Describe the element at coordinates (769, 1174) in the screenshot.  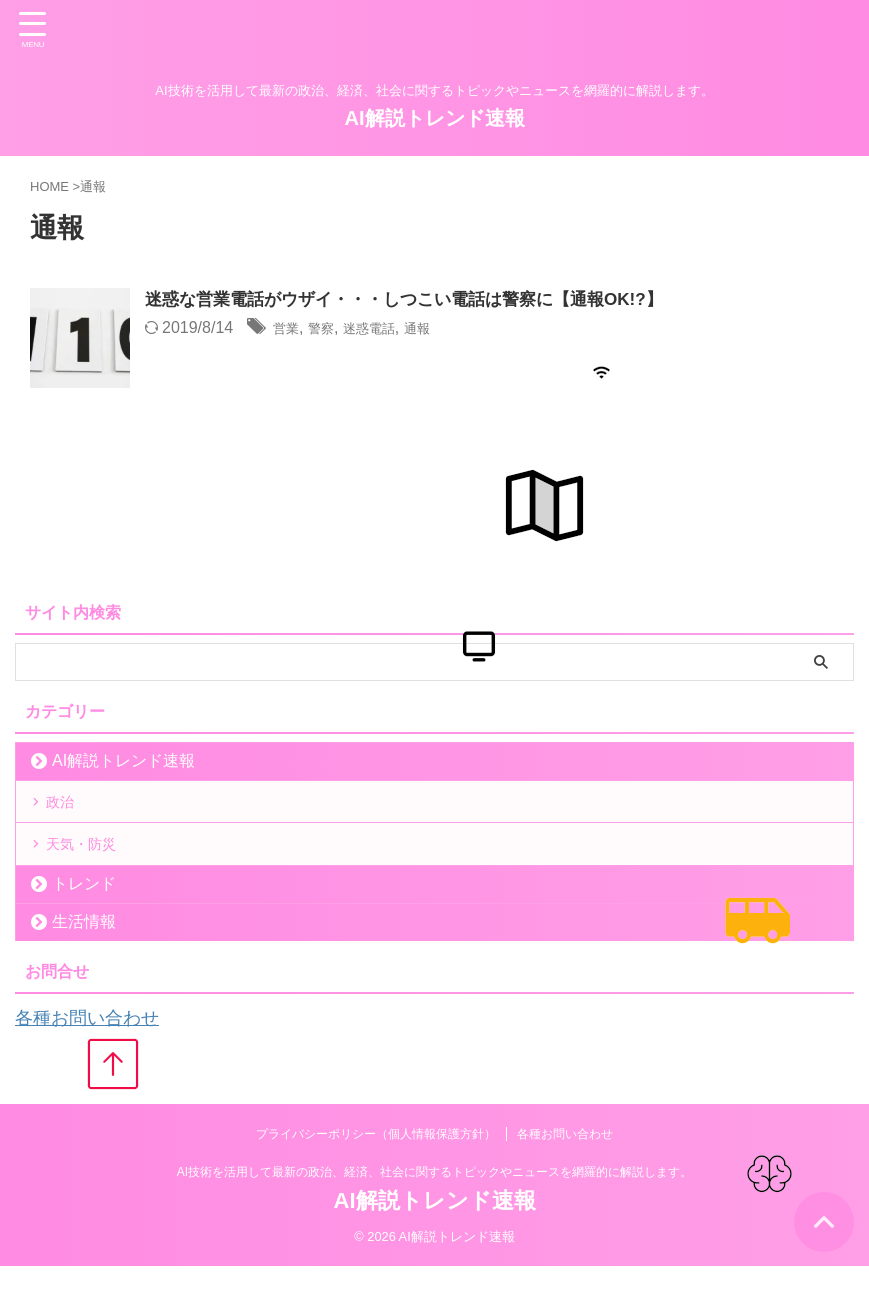
I see `access AI or smart features` at that location.